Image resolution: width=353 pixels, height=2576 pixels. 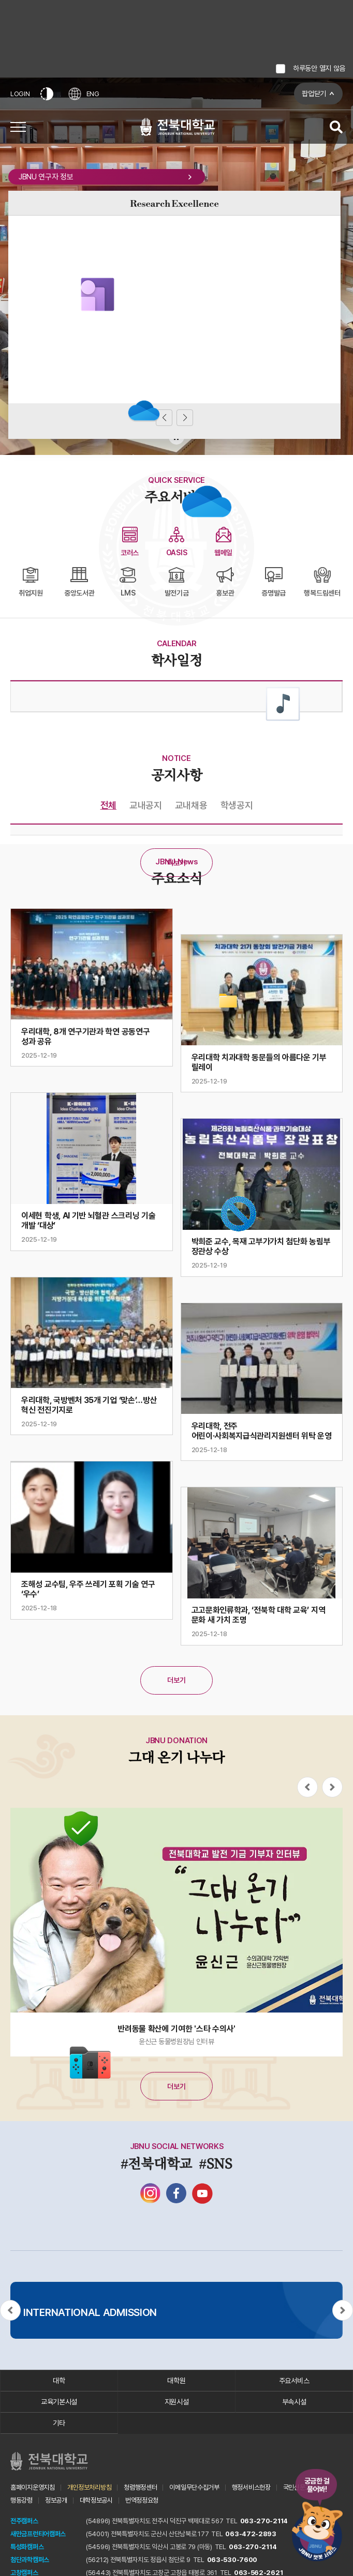 What do you see at coordinates (90, 2064) in the screenshot?
I see `open nintendo switch games folder` at bounding box center [90, 2064].